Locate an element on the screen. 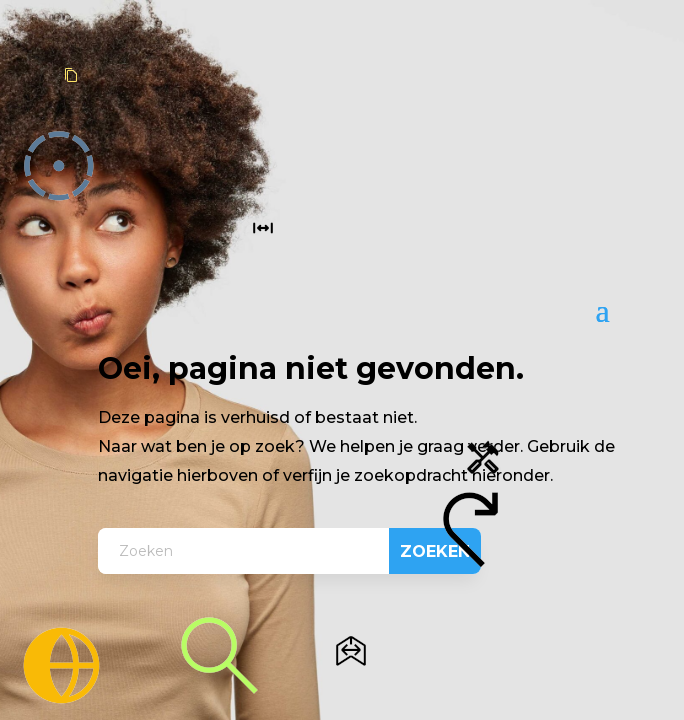 The width and height of the screenshot is (684, 720). adjust horizontal spacing or margins is located at coordinates (263, 228).